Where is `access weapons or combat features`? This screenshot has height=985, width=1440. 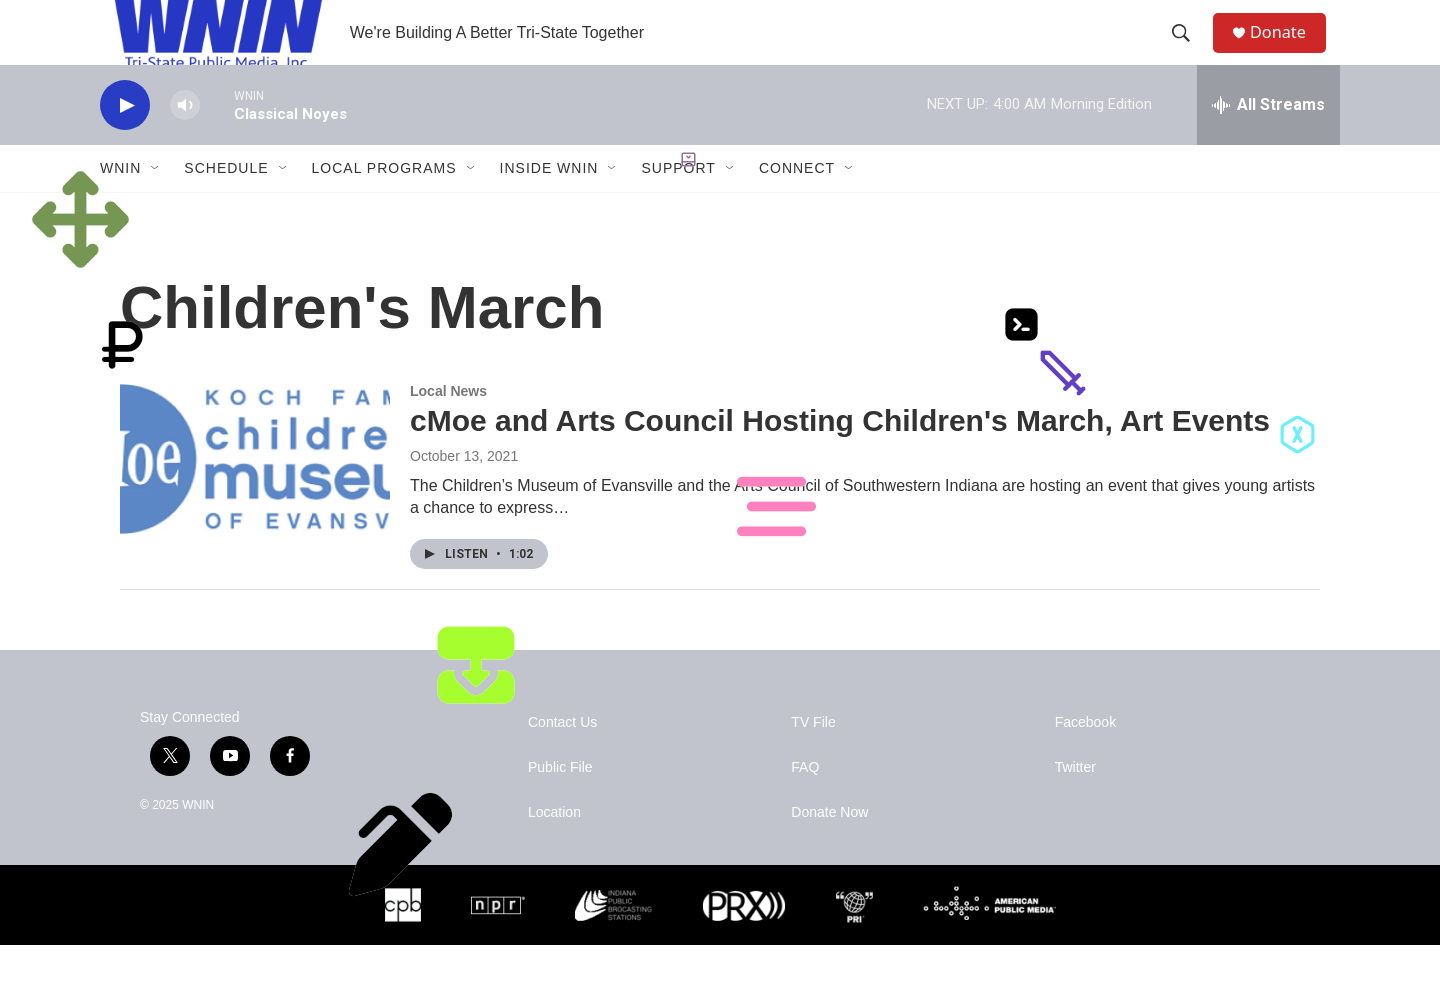 access weapons or combat features is located at coordinates (1063, 373).